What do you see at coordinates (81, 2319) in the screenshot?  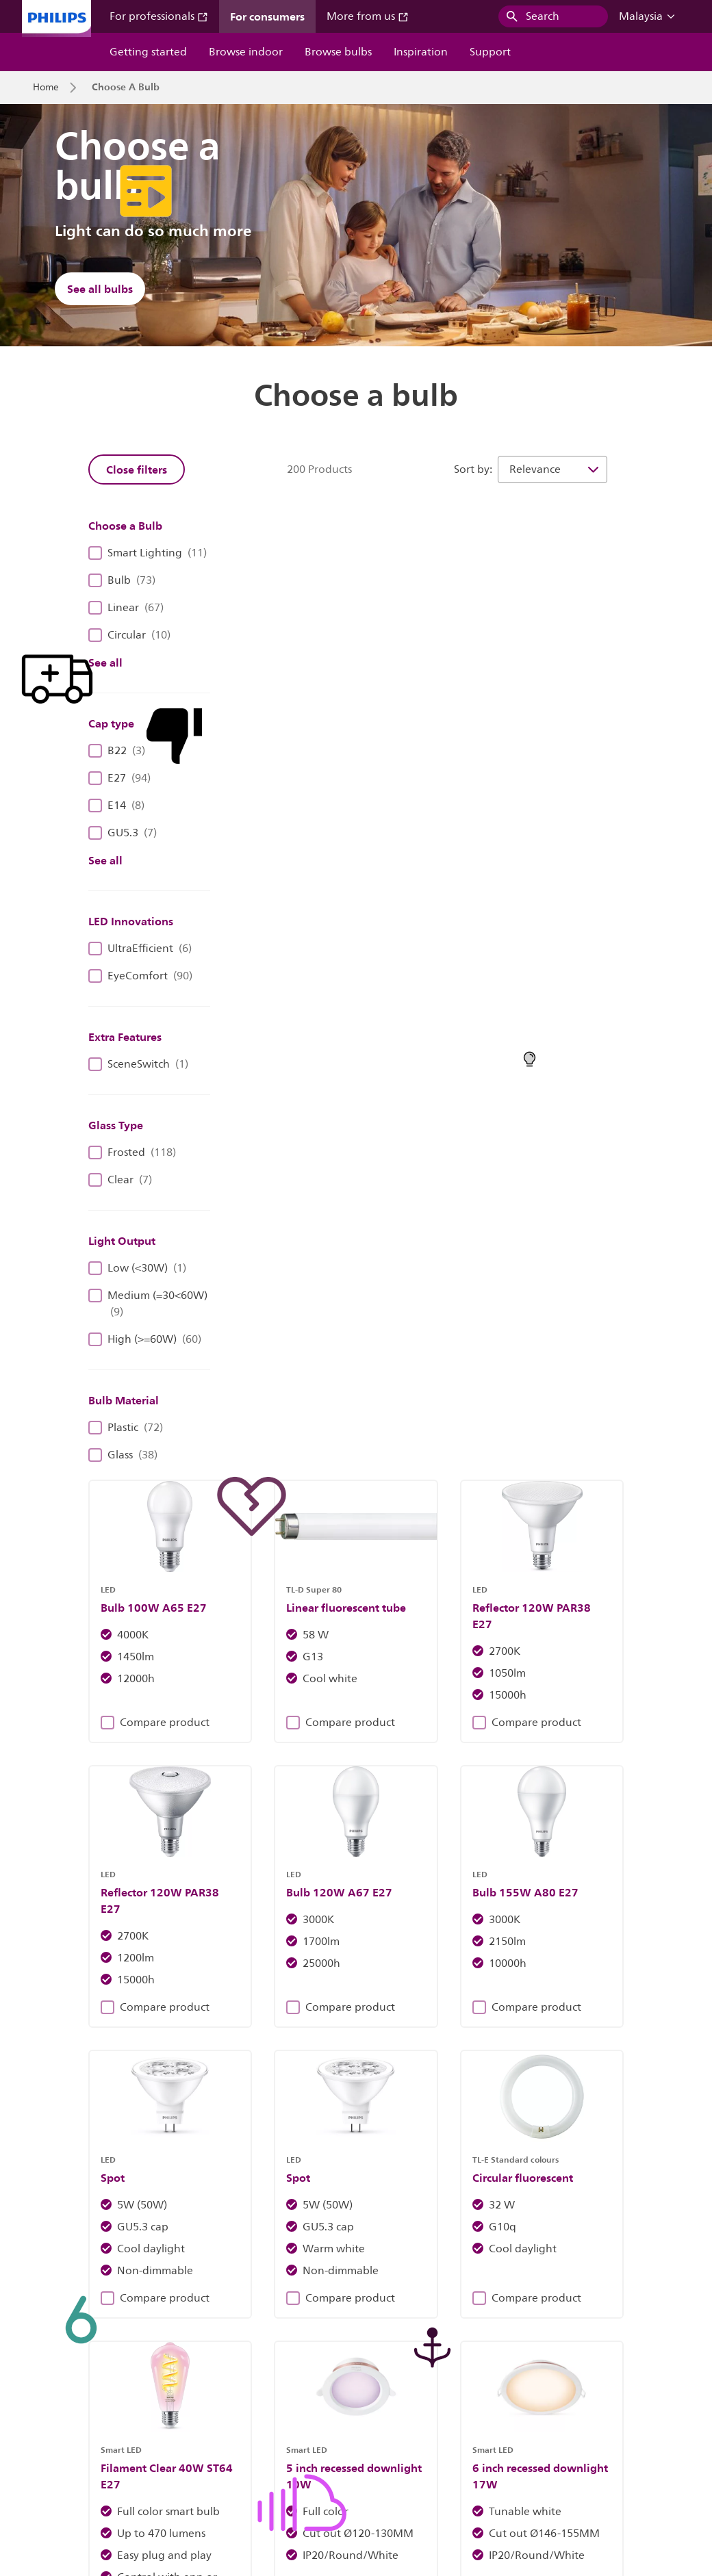 I see `indicates step six in a multi-step process` at bounding box center [81, 2319].